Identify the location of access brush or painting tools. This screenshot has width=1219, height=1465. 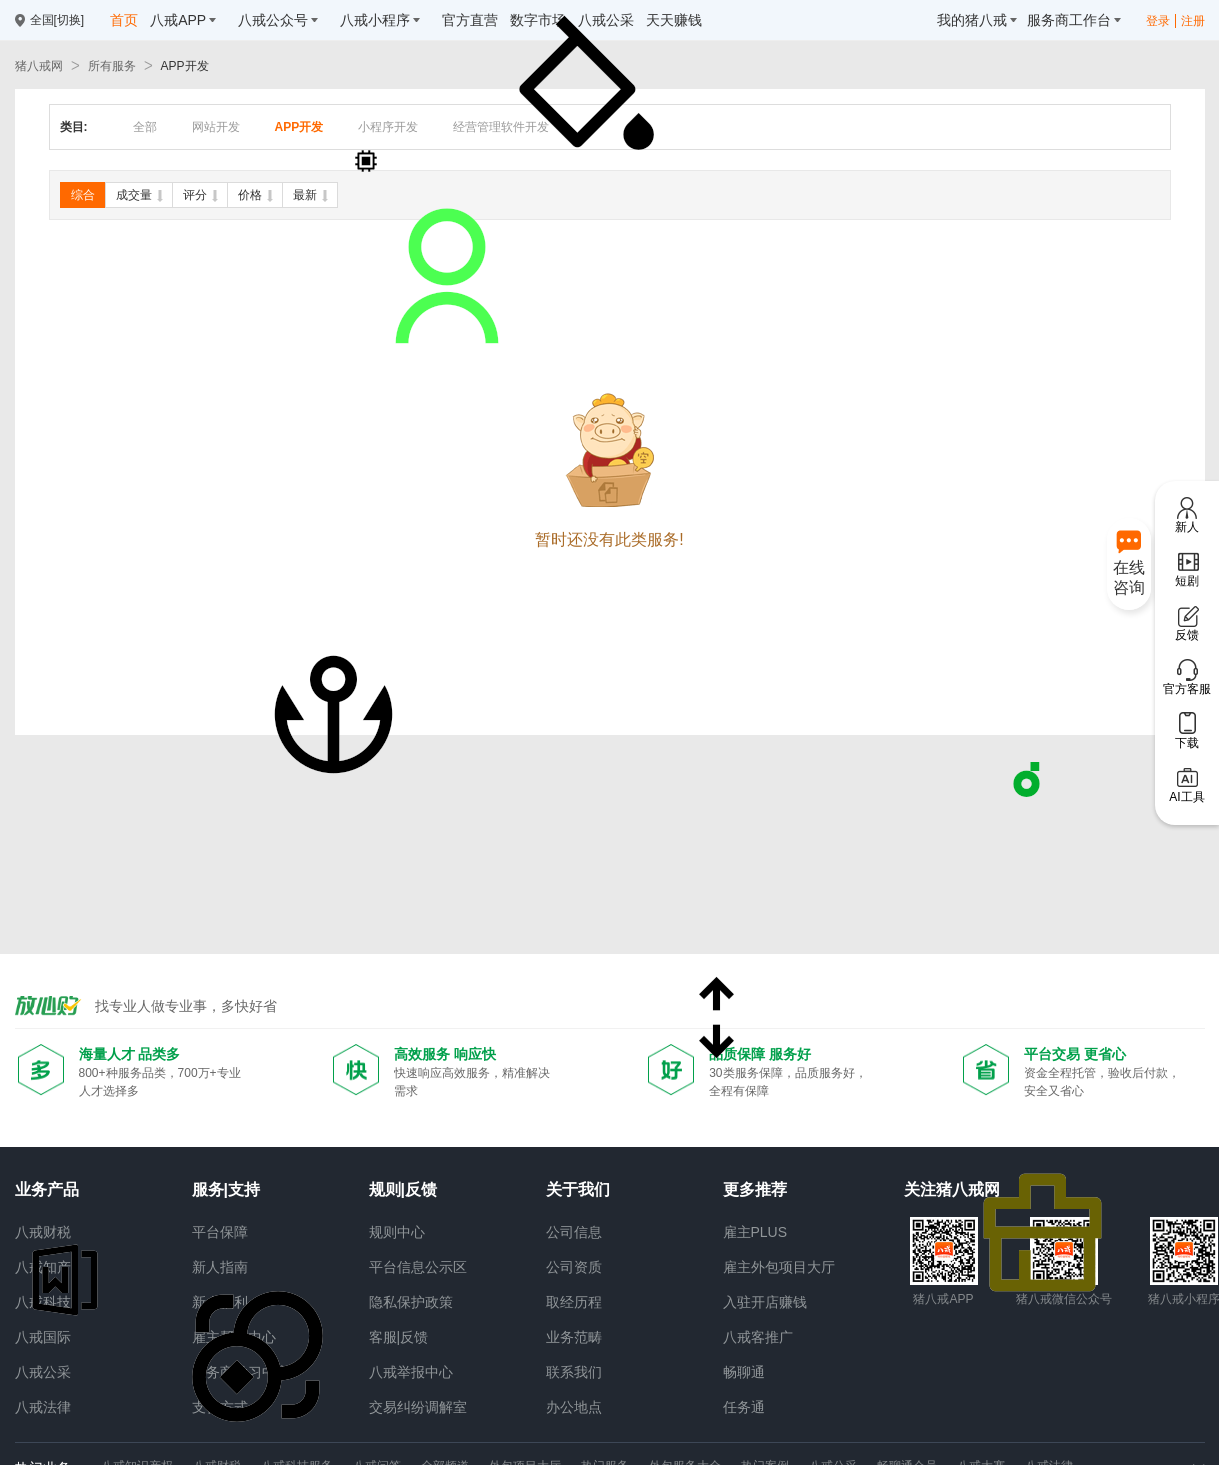
(1042, 1232).